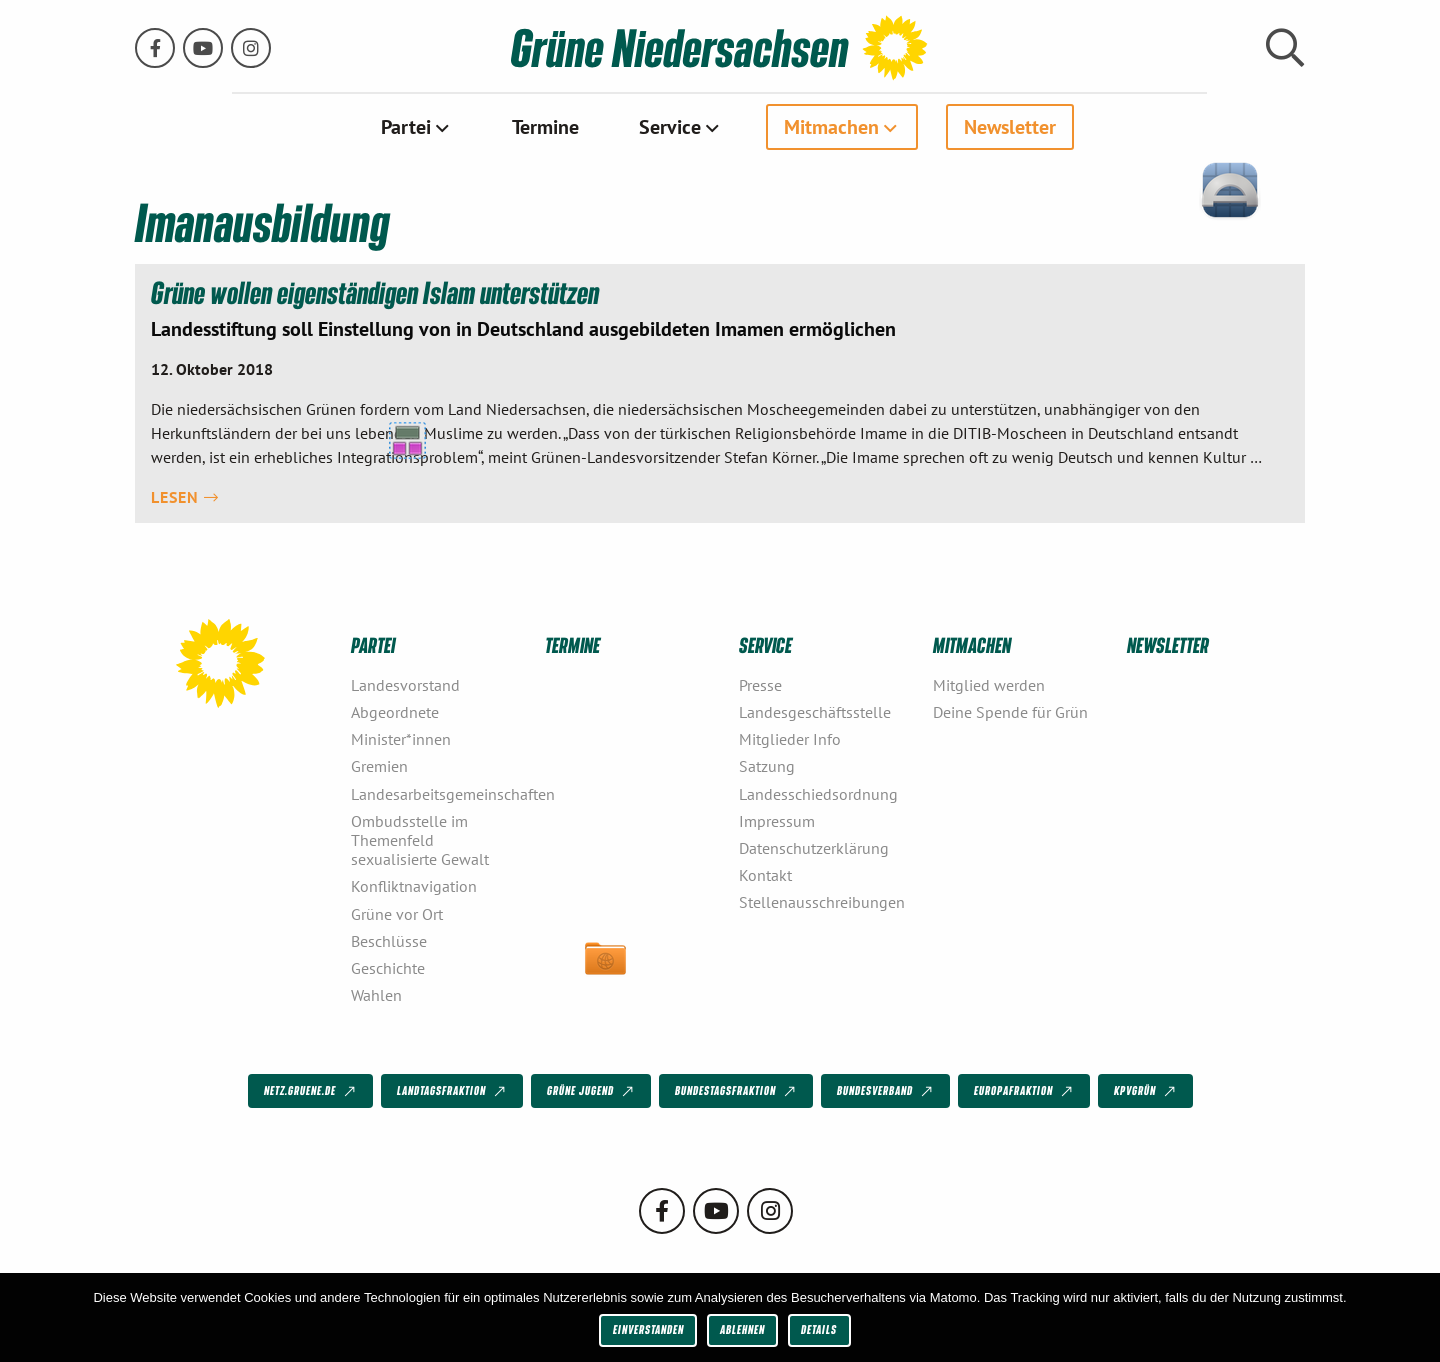 The height and width of the screenshot is (1362, 1440). What do you see at coordinates (605, 958) in the screenshot?
I see `open folder containing html or web files` at bounding box center [605, 958].